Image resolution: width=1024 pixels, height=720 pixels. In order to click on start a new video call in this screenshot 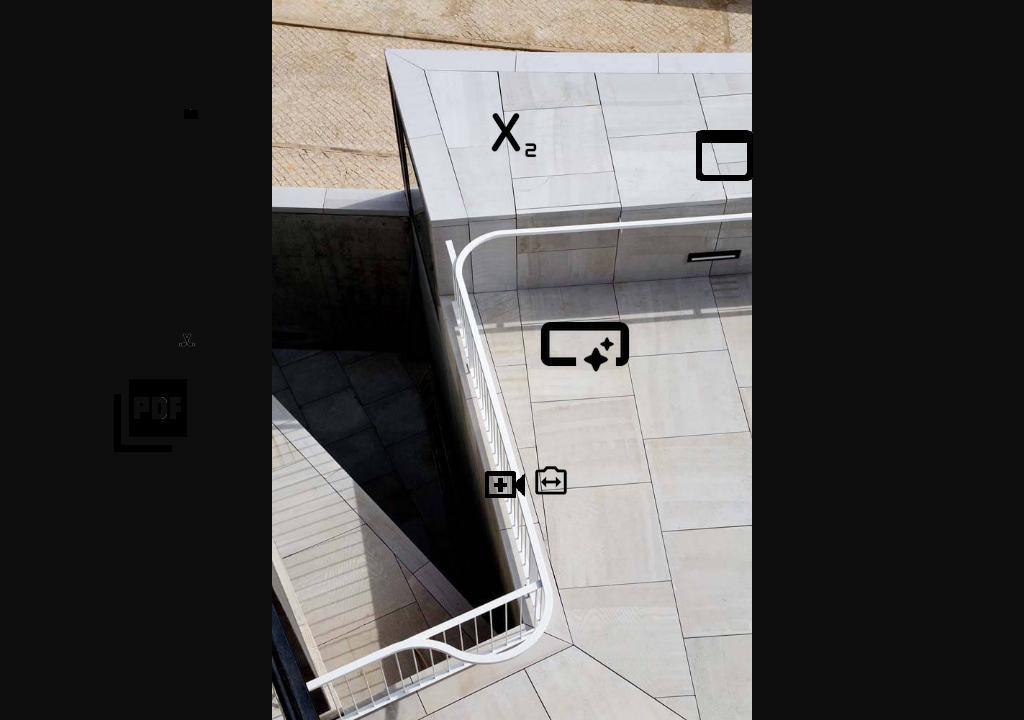, I will do `click(505, 485)`.